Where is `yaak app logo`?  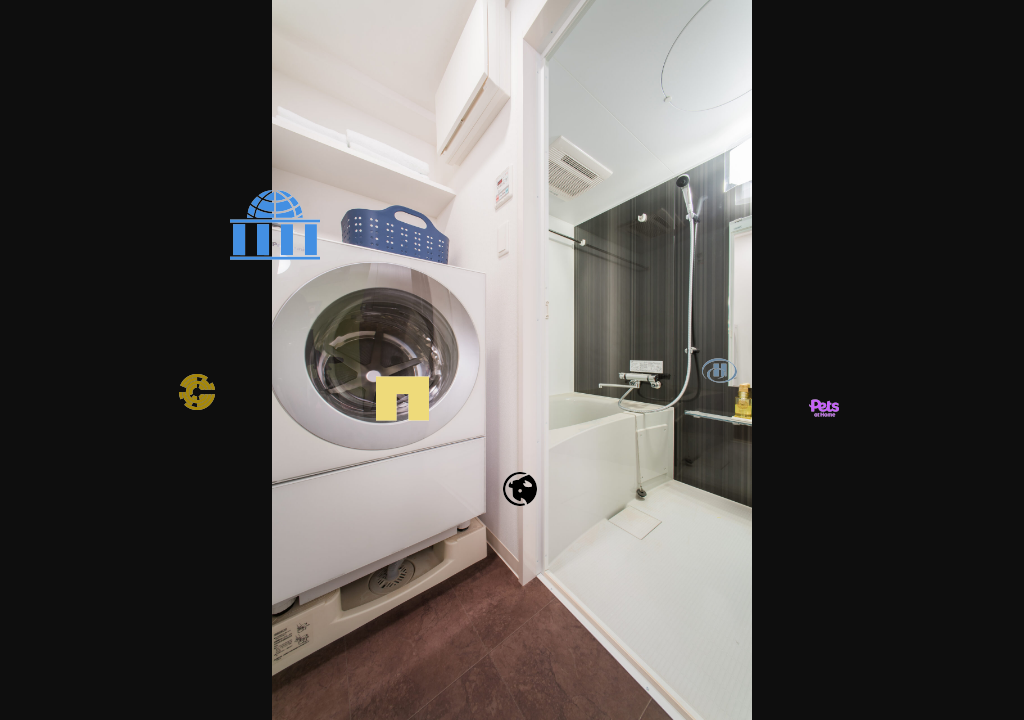 yaak app logo is located at coordinates (520, 489).